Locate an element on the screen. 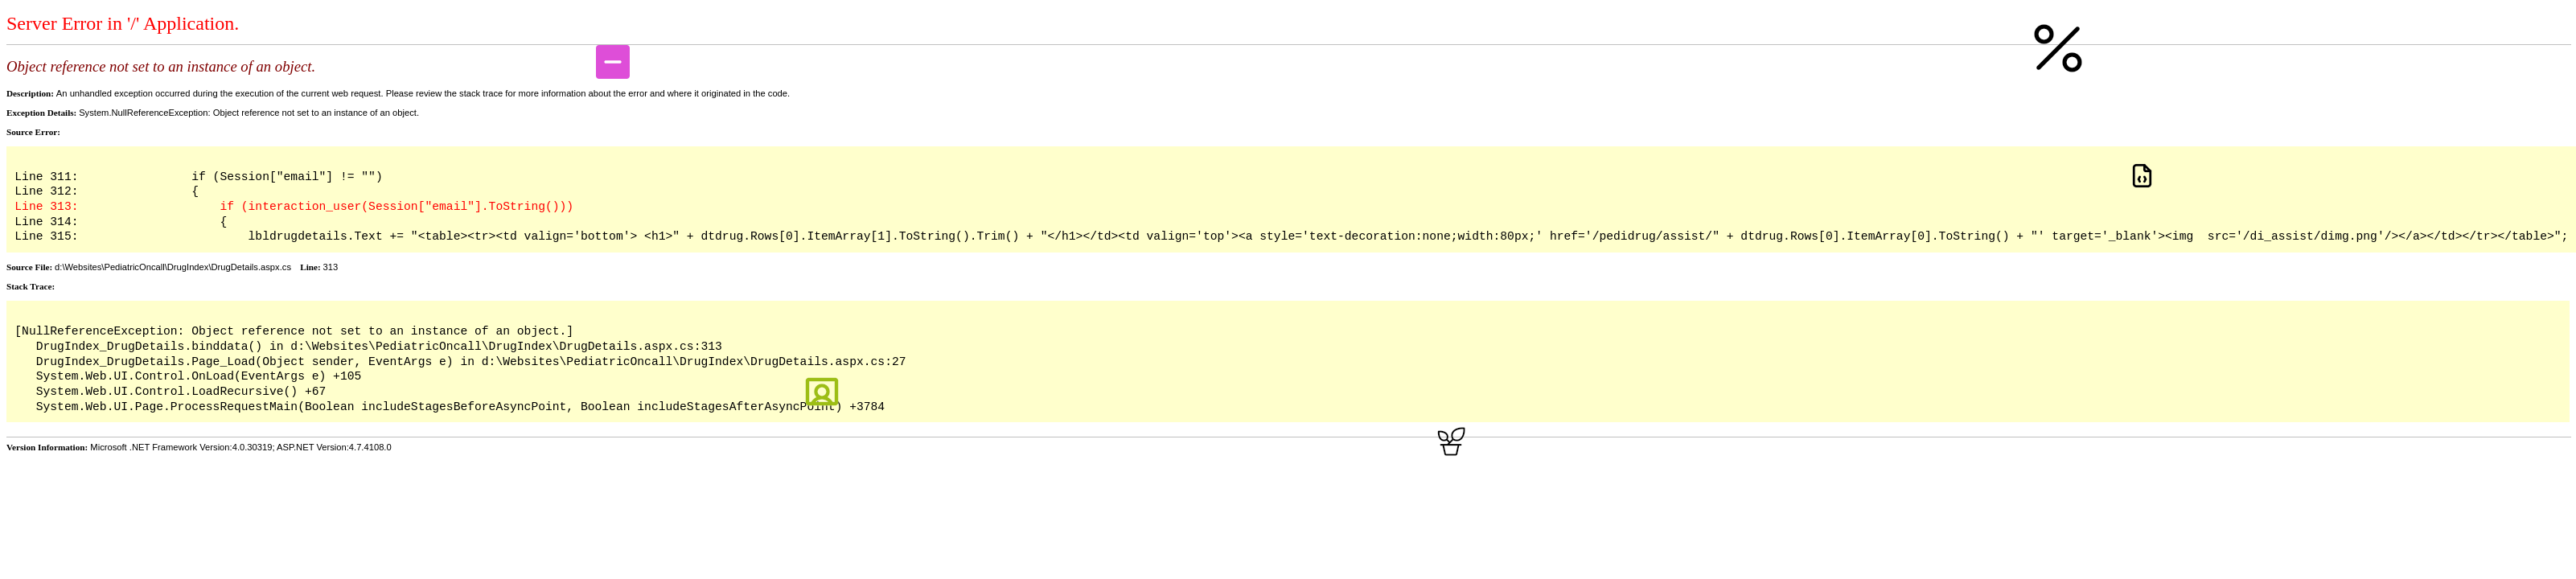 The height and width of the screenshot is (579, 2576). apply or view a discount is located at coordinates (2058, 48).